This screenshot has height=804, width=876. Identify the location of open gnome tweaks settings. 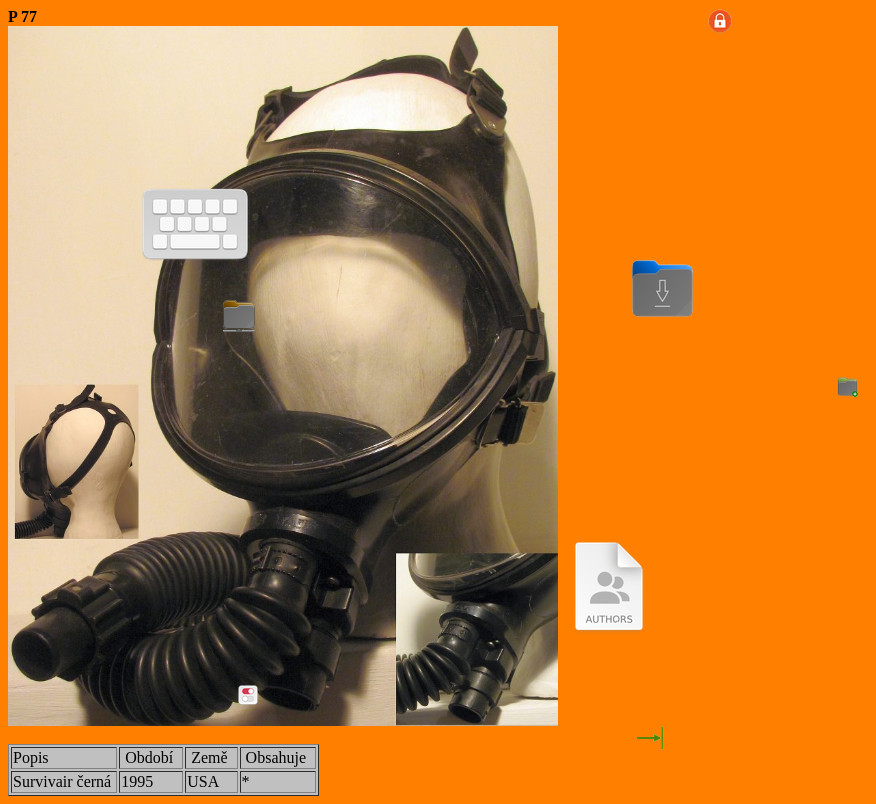
(248, 695).